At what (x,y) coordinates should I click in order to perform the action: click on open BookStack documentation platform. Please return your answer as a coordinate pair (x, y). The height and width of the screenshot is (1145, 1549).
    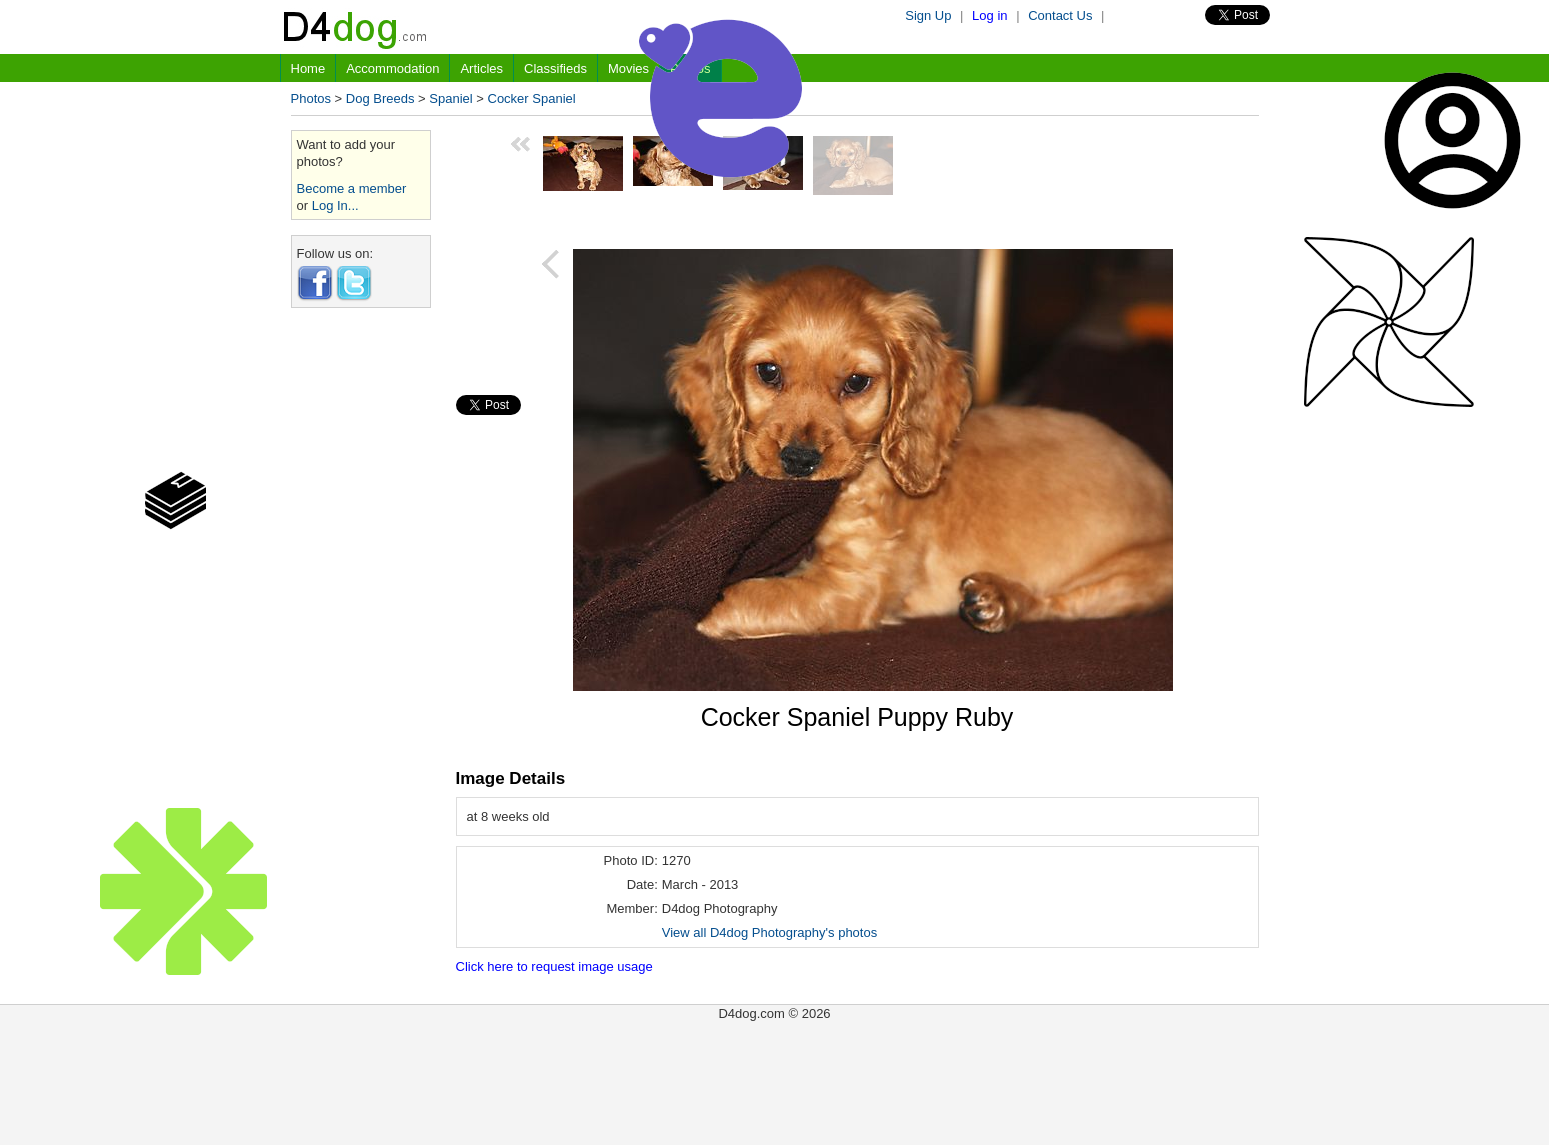
    Looking at the image, I should click on (175, 500).